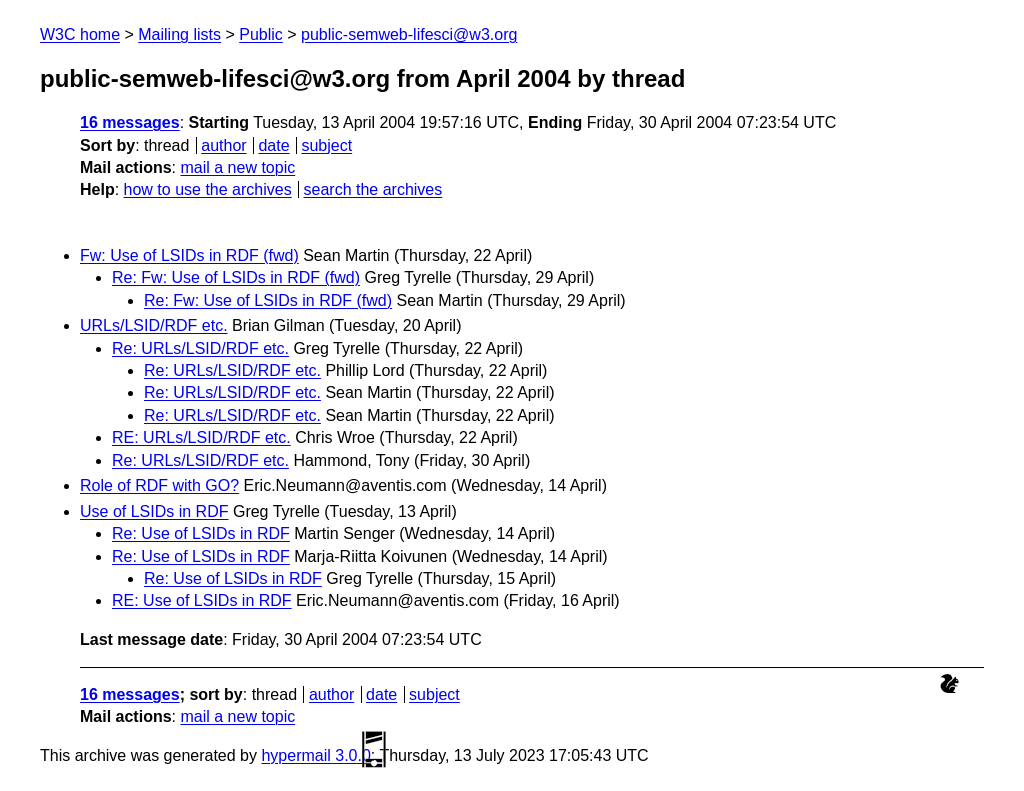 Image resolution: width=1024 pixels, height=791 pixels. What do you see at coordinates (949, 683) in the screenshot?
I see `wildlife or nature-themed game element` at bounding box center [949, 683].